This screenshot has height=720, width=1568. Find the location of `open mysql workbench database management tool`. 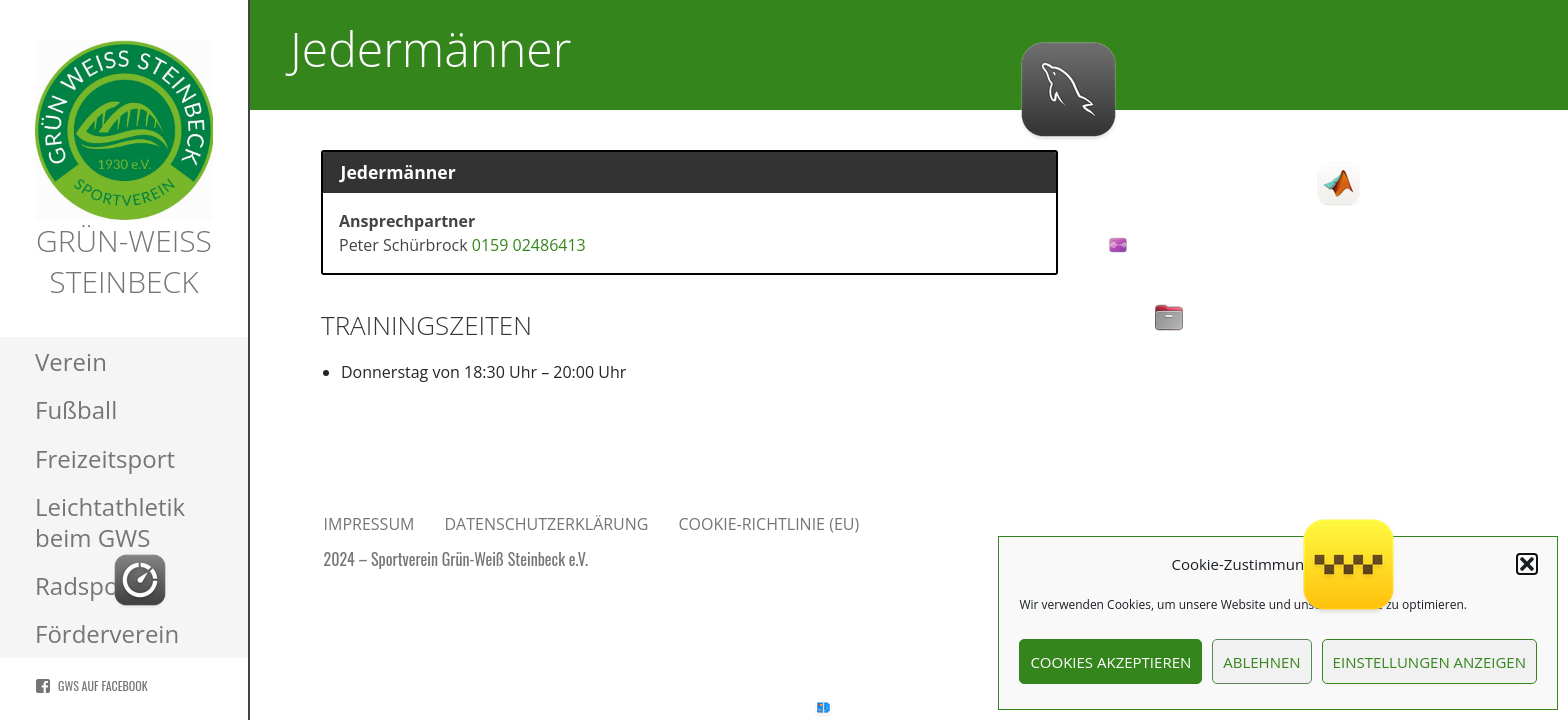

open mysql workbench database management tool is located at coordinates (1068, 89).